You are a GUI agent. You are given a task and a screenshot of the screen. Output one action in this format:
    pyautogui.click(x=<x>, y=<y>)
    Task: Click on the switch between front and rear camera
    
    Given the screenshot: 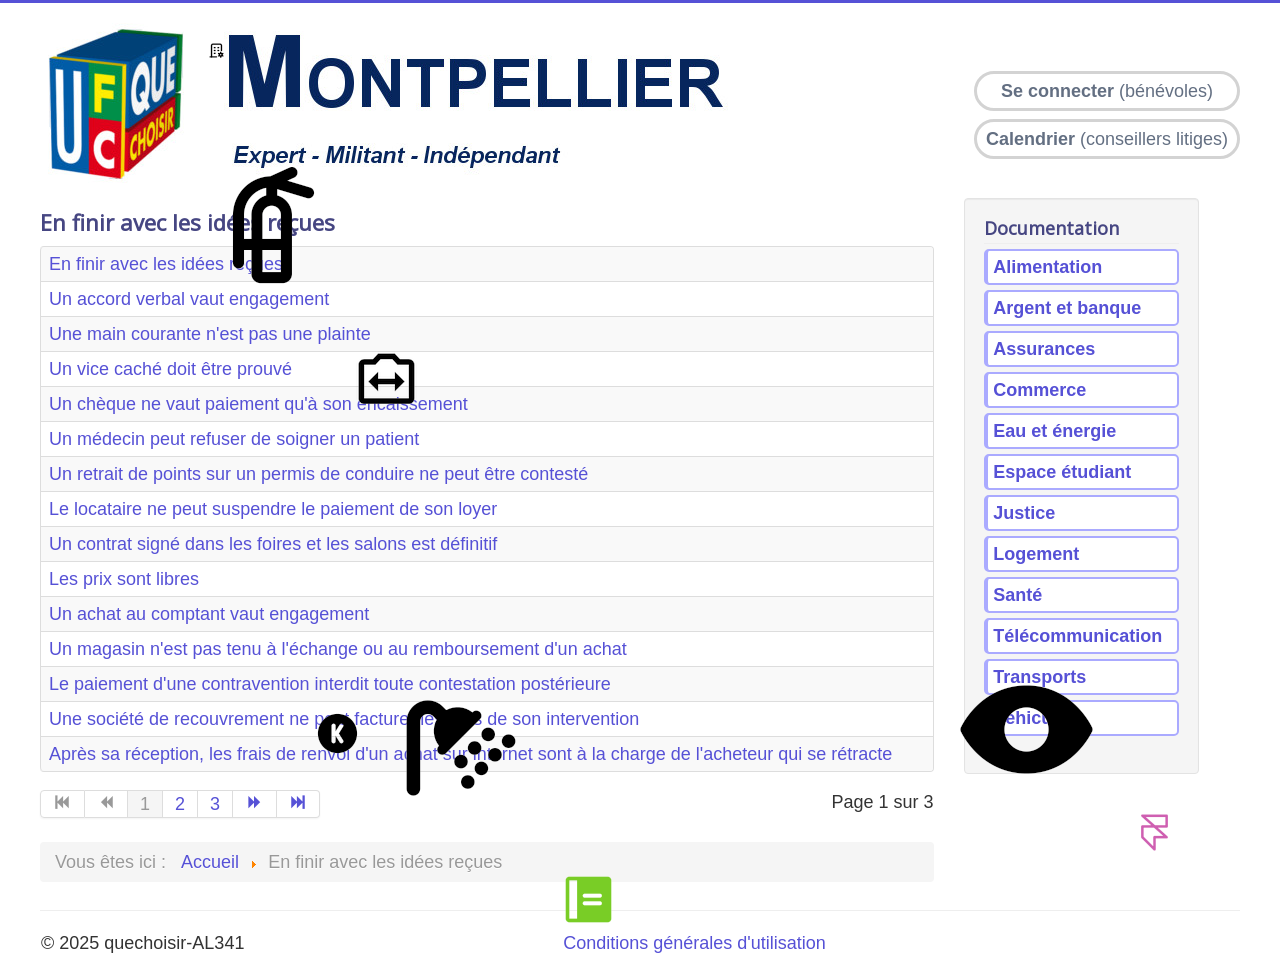 What is the action you would take?
    pyautogui.click(x=386, y=381)
    